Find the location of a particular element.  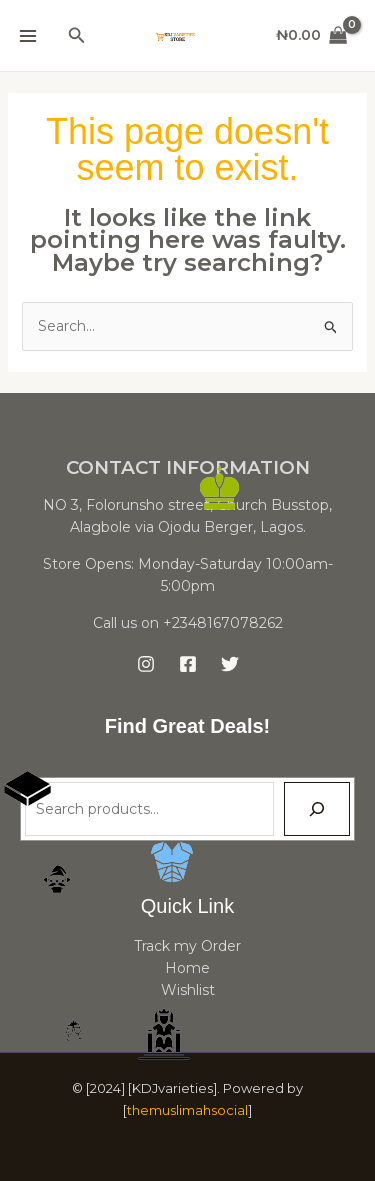

access kingdom or empire management is located at coordinates (164, 1034).